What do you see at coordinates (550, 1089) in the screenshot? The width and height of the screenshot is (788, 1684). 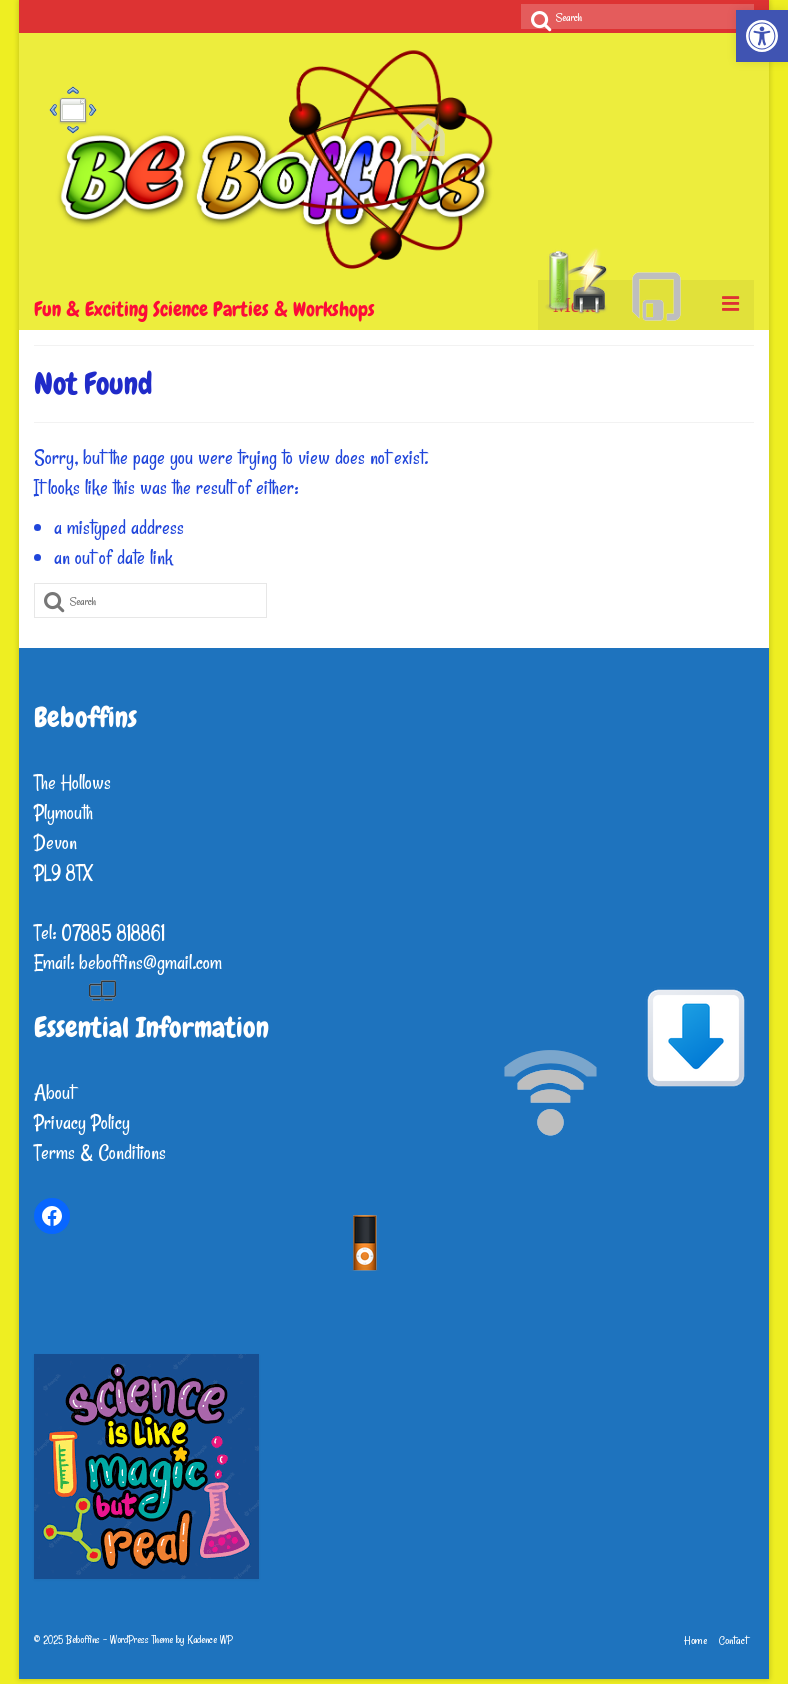 I see `indicates a strong wireless network connection` at bounding box center [550, 1089].